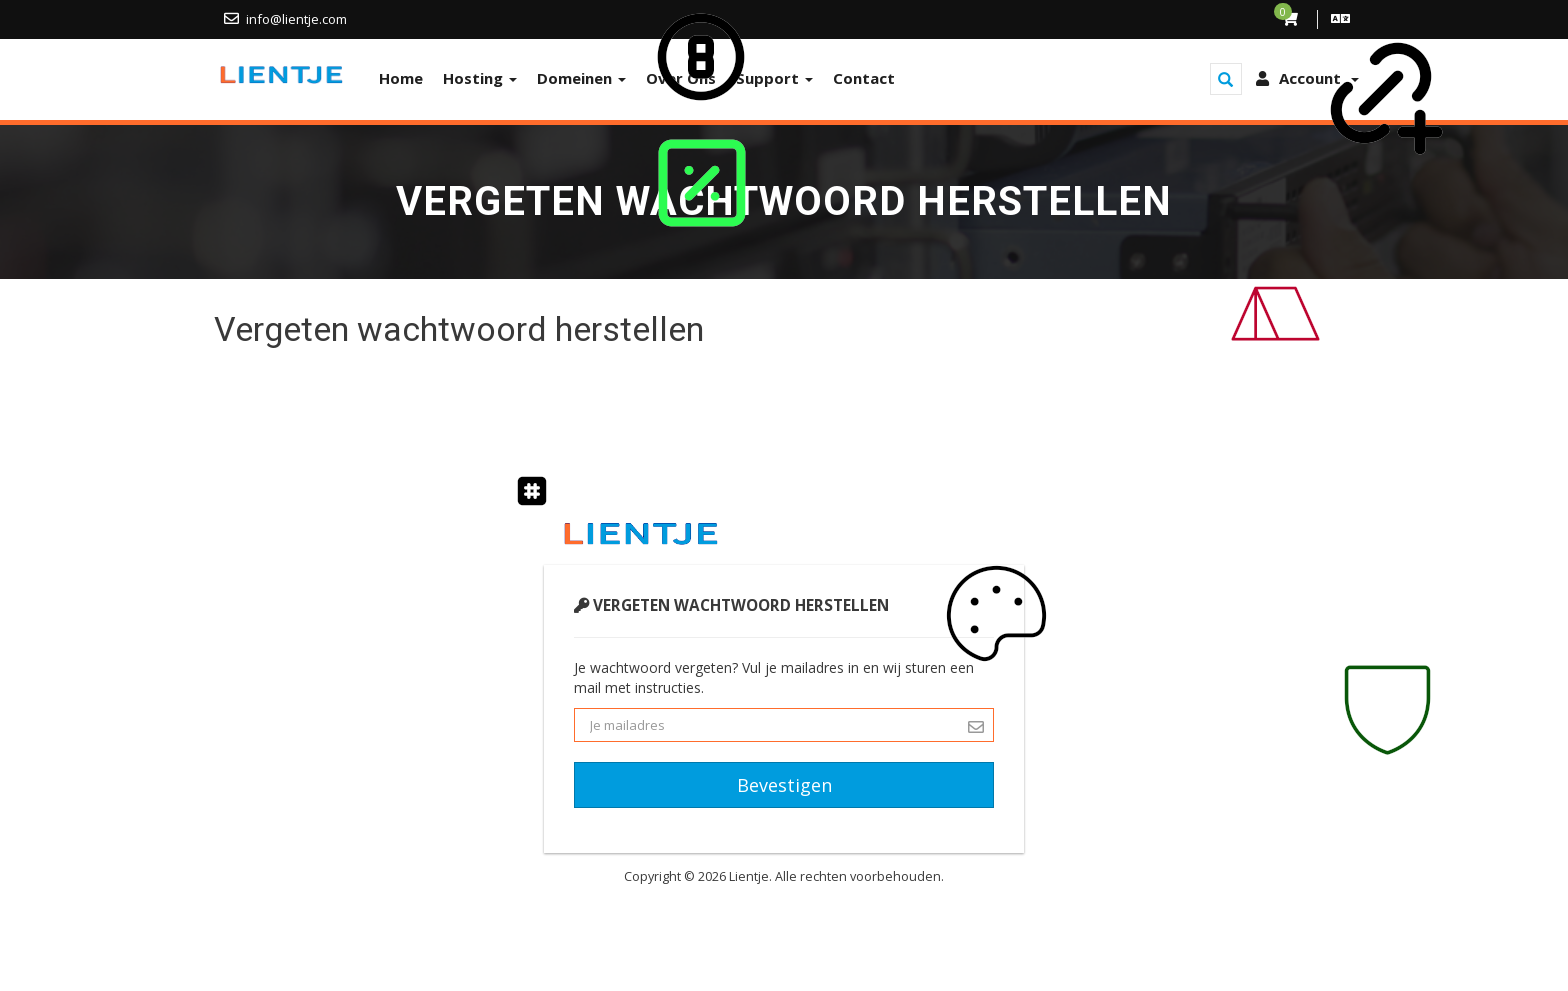  I want to click on view grid or table layout, so click(532, 491).